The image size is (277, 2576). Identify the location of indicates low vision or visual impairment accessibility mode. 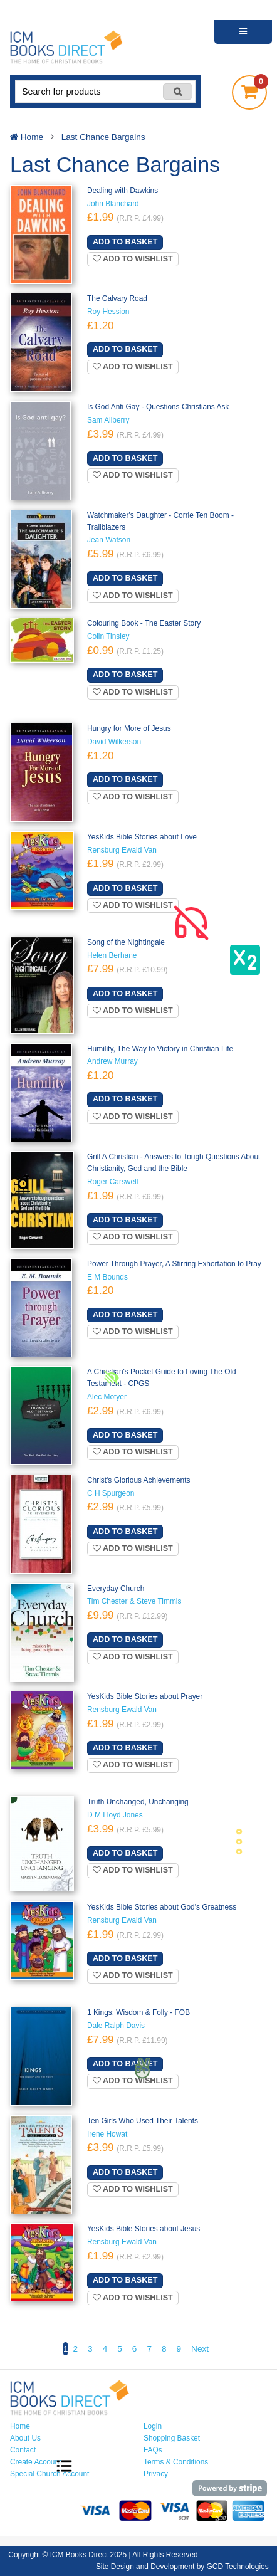
(112, 1378).